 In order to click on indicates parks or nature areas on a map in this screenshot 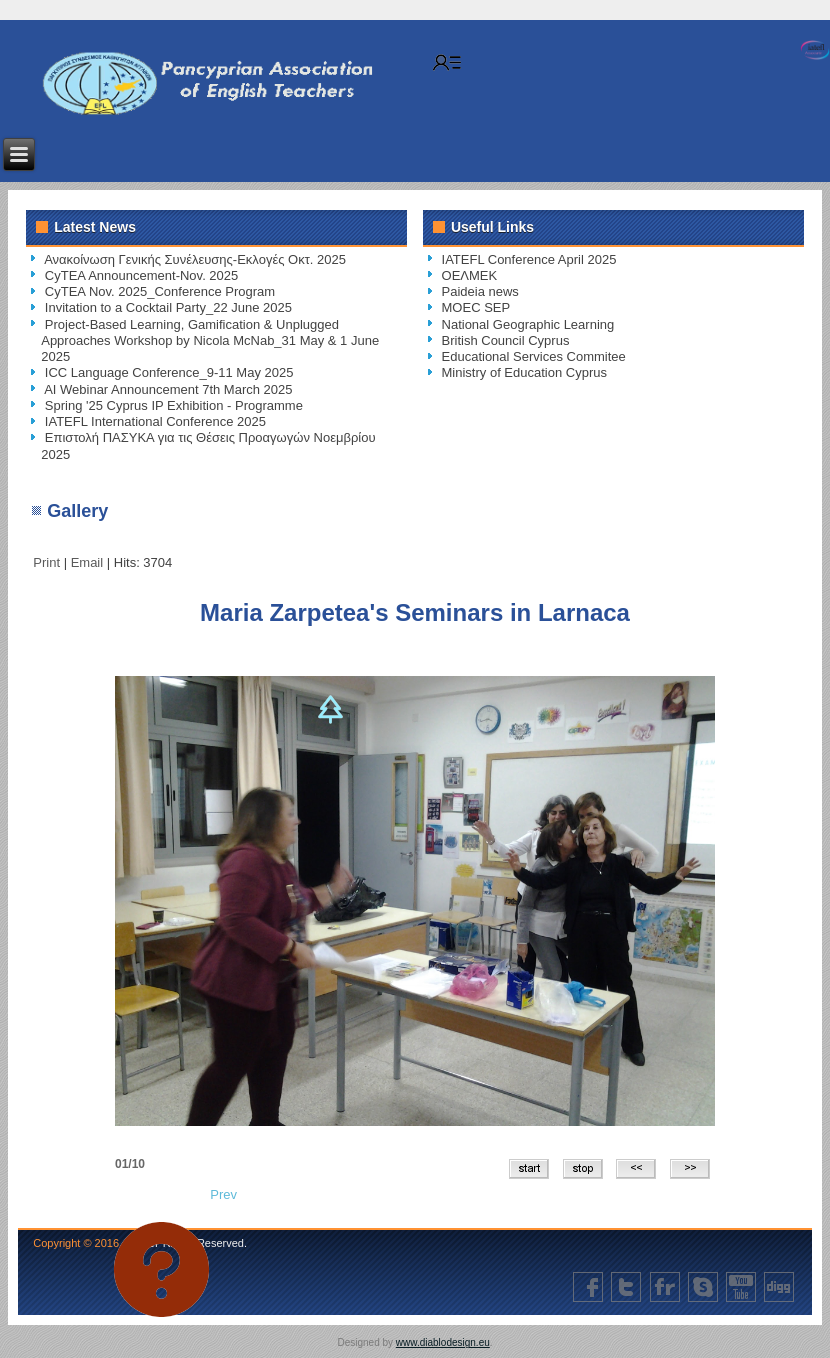, I will do `click(330, 709)`.